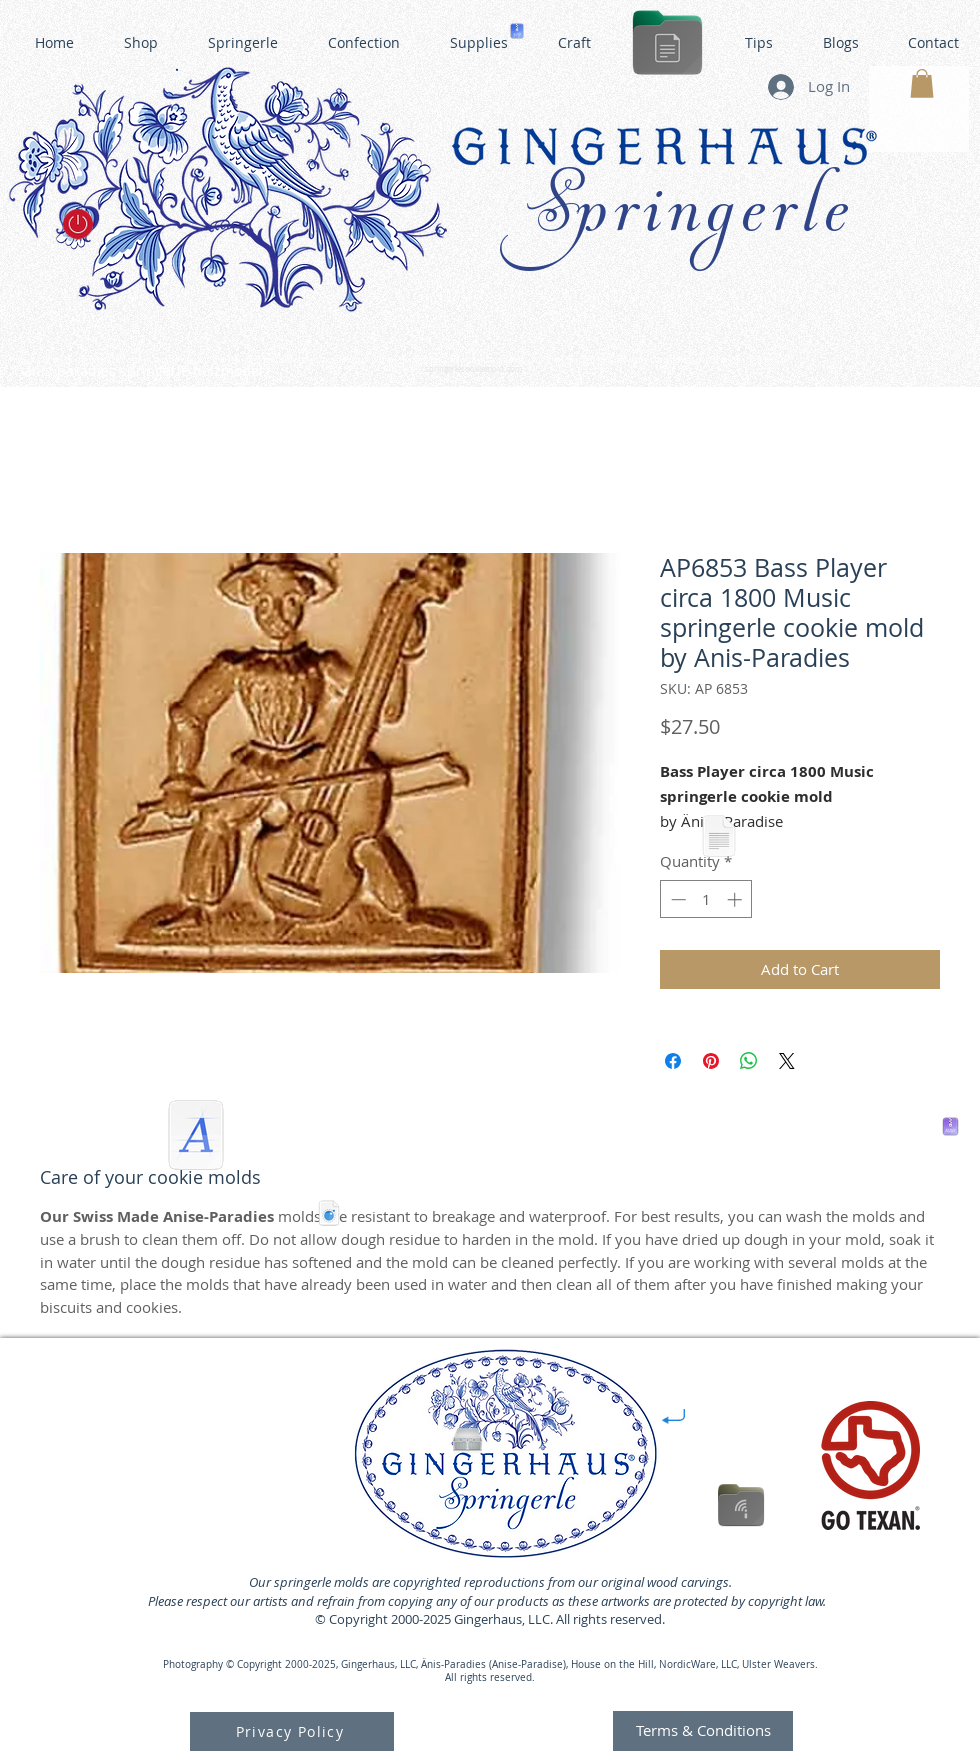  What do you see at coordinates (667, 42) in the screenshot?
I see `open your documents folder` at bounding box center [667, 42].